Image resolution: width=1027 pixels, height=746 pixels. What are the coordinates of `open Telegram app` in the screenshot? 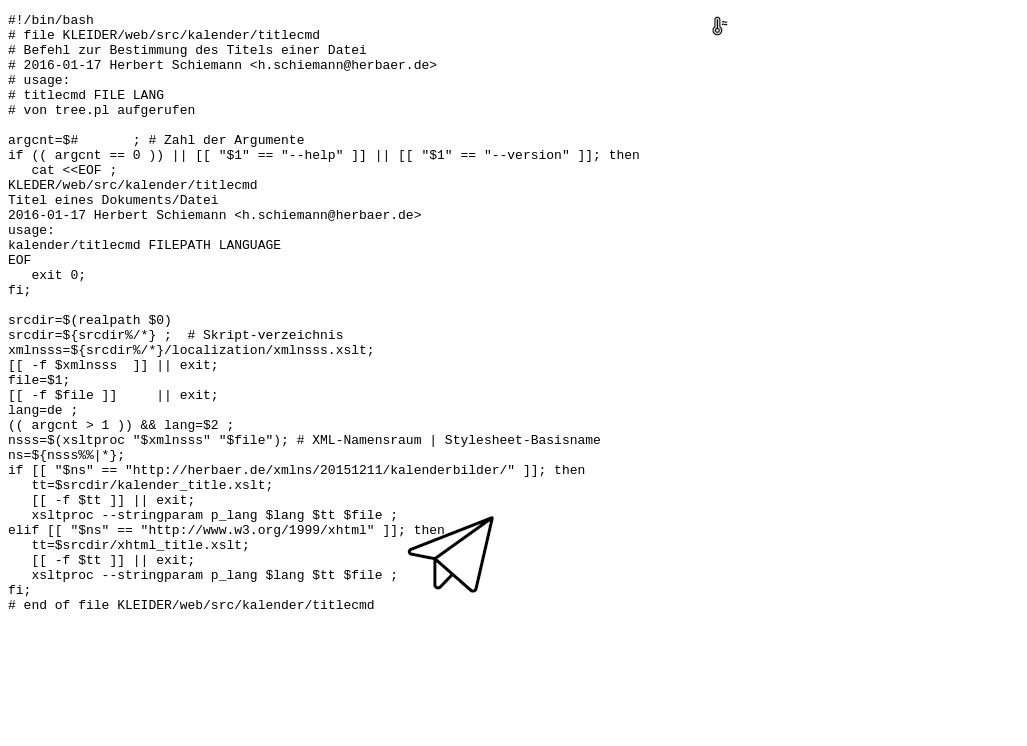 It's located at (454, 556).